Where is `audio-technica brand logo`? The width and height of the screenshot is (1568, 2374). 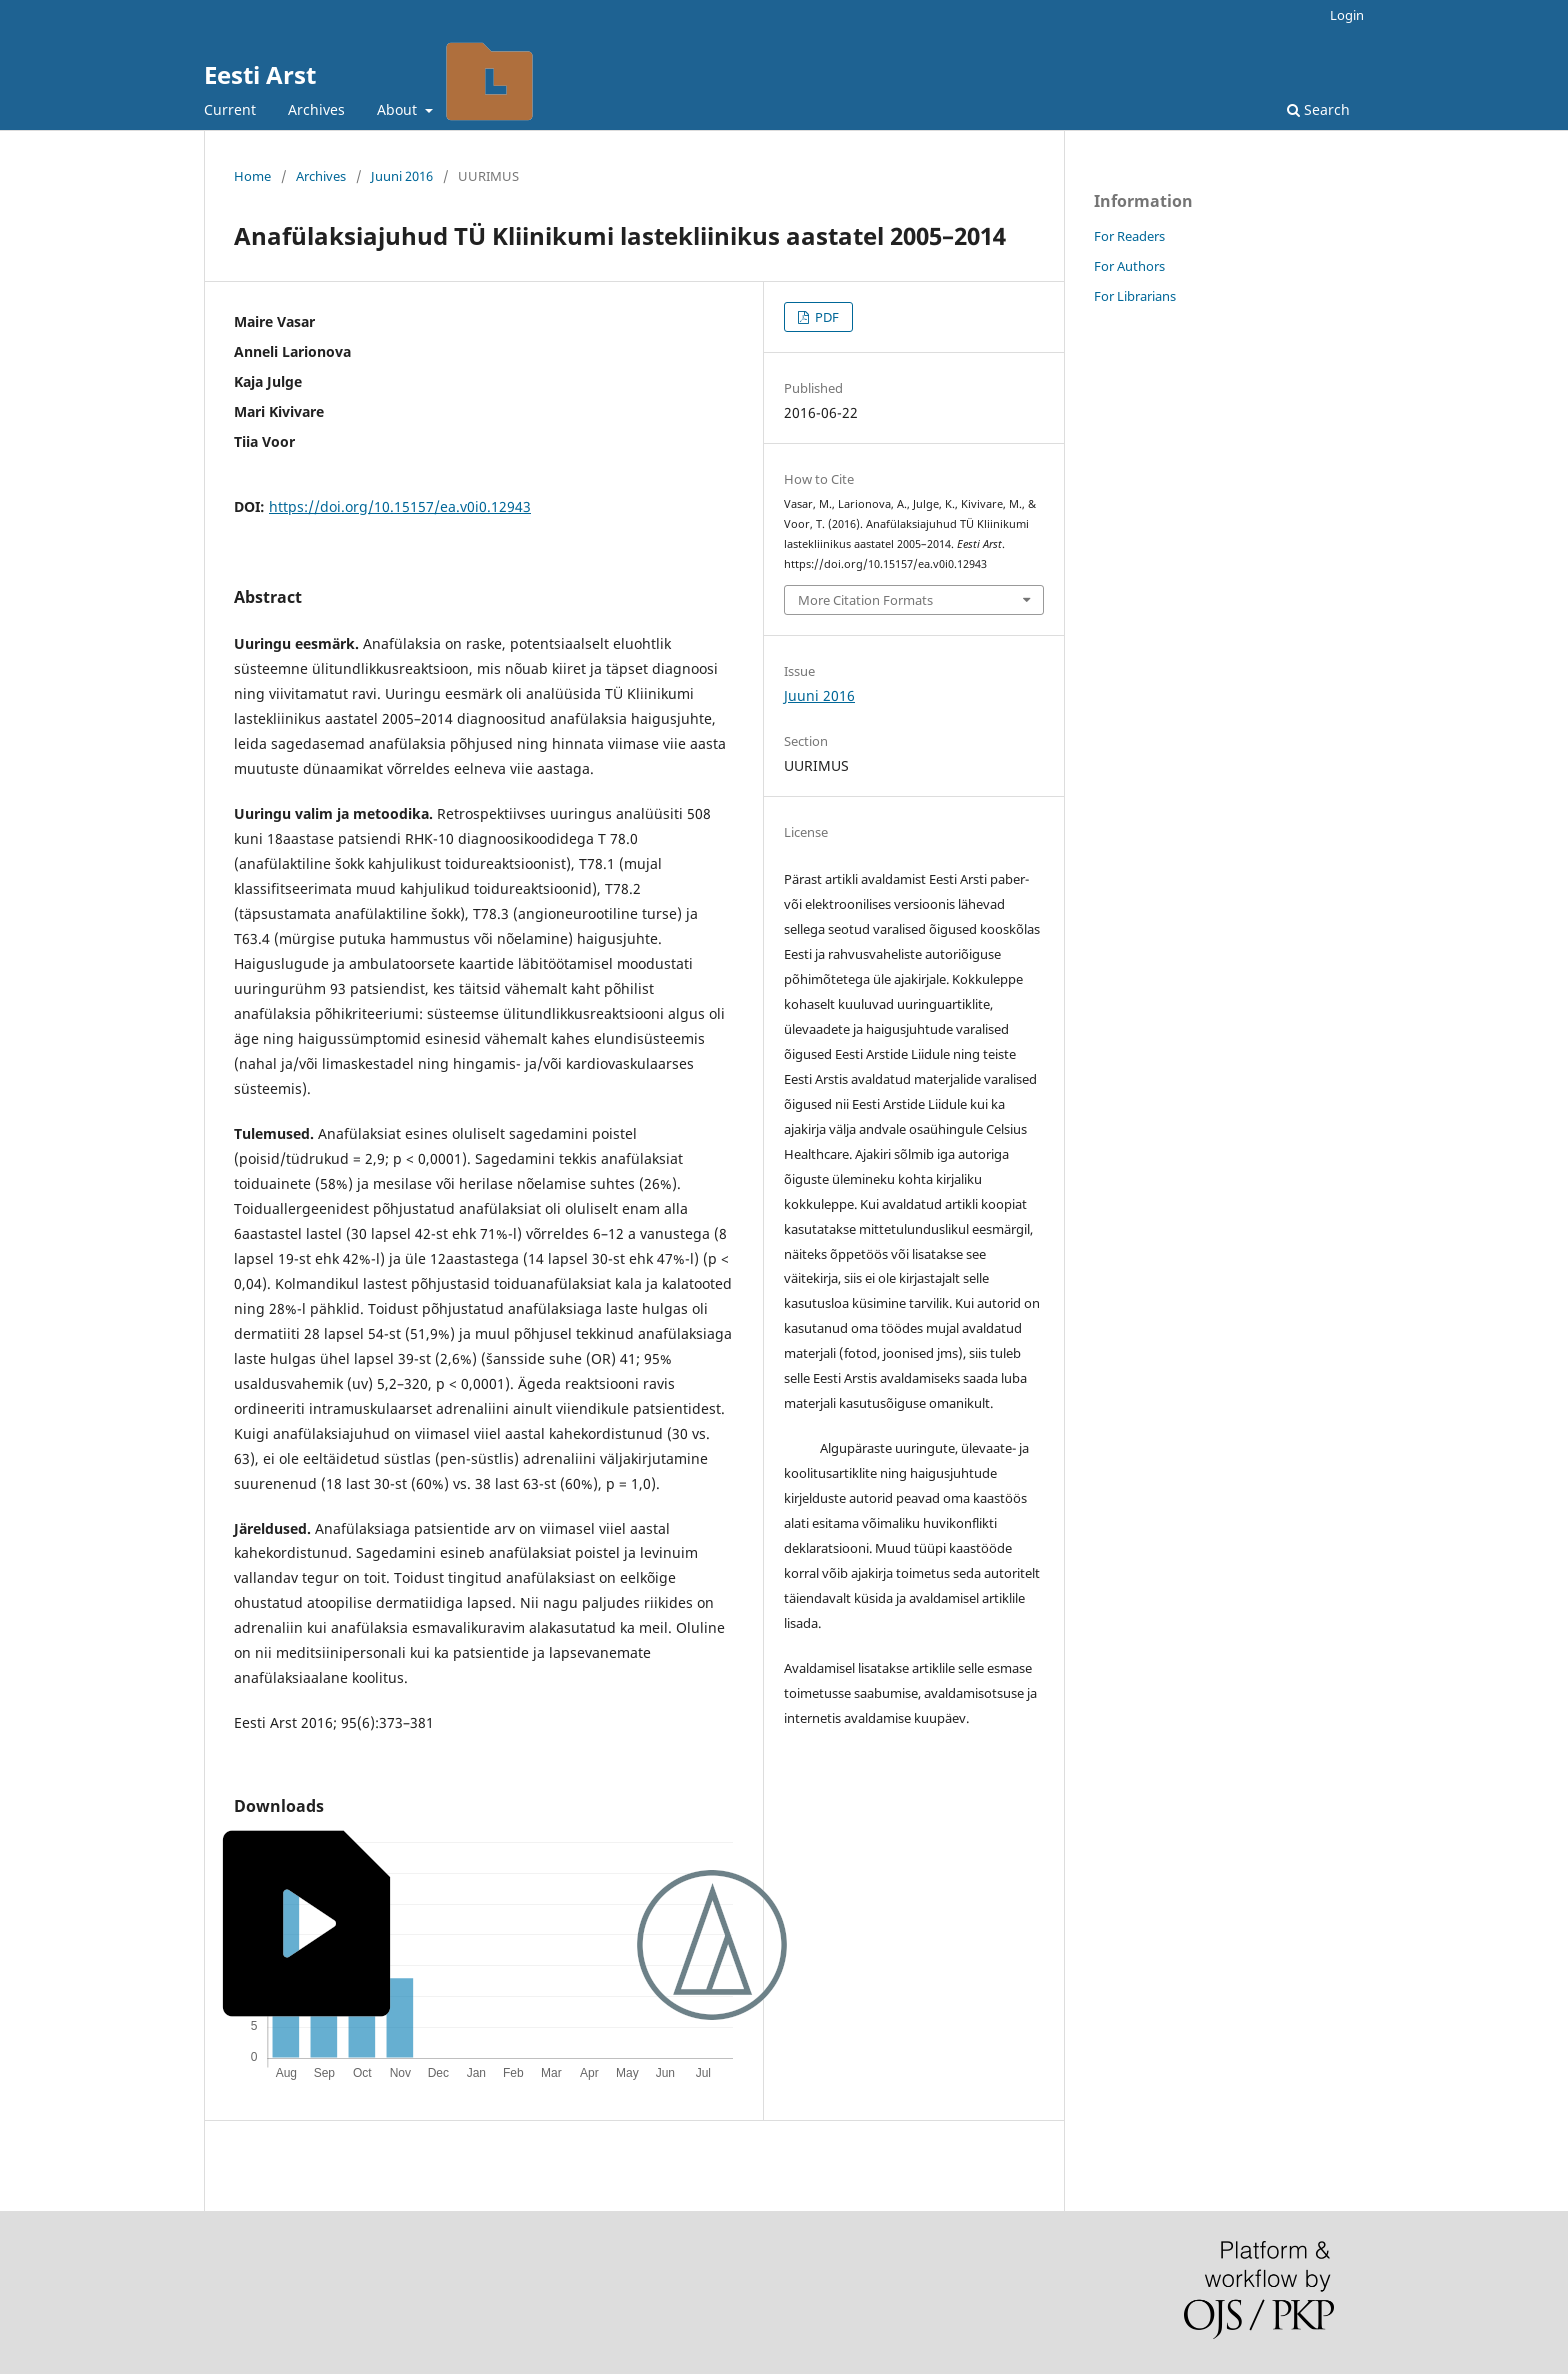 audio-technica brand logo is located at coordinates (712, 1945).